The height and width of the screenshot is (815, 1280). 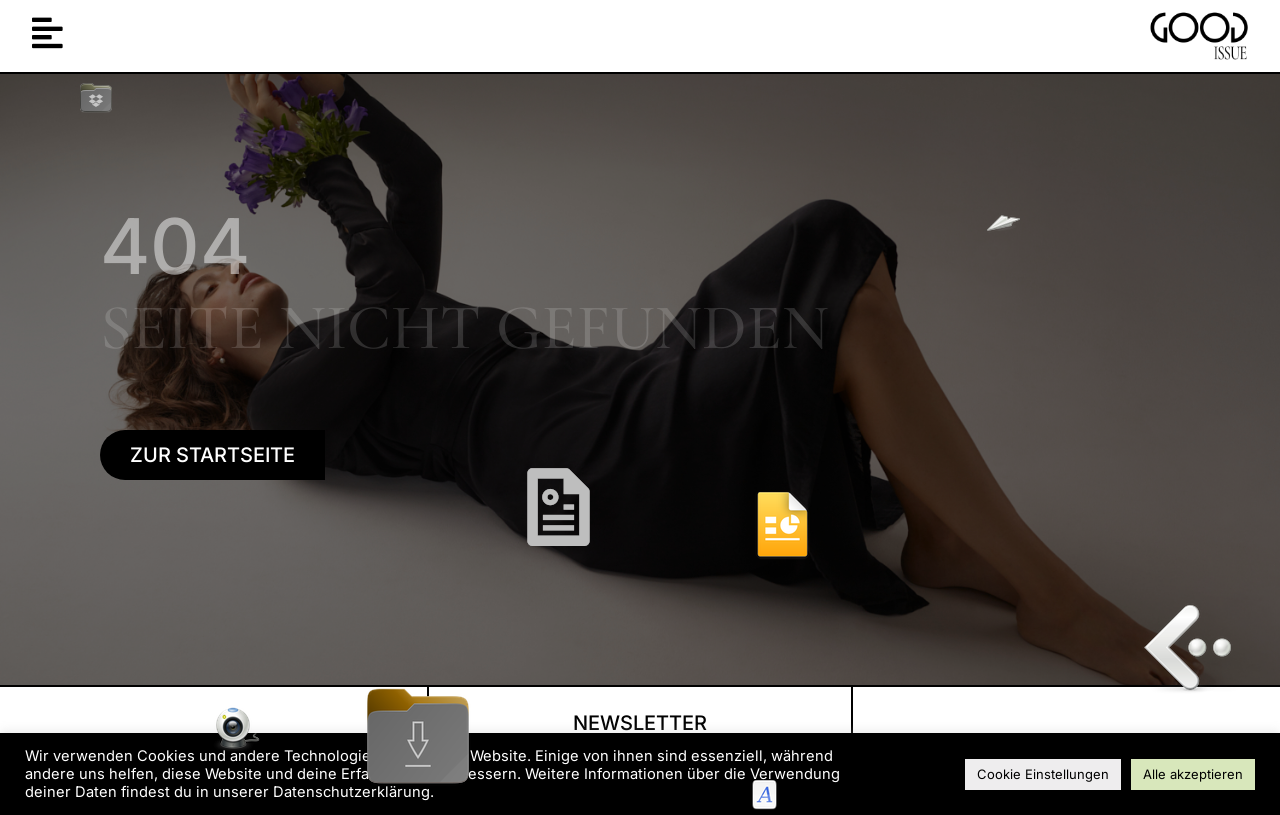 I want to click on access webcam settings, so click(x=233, y=727).